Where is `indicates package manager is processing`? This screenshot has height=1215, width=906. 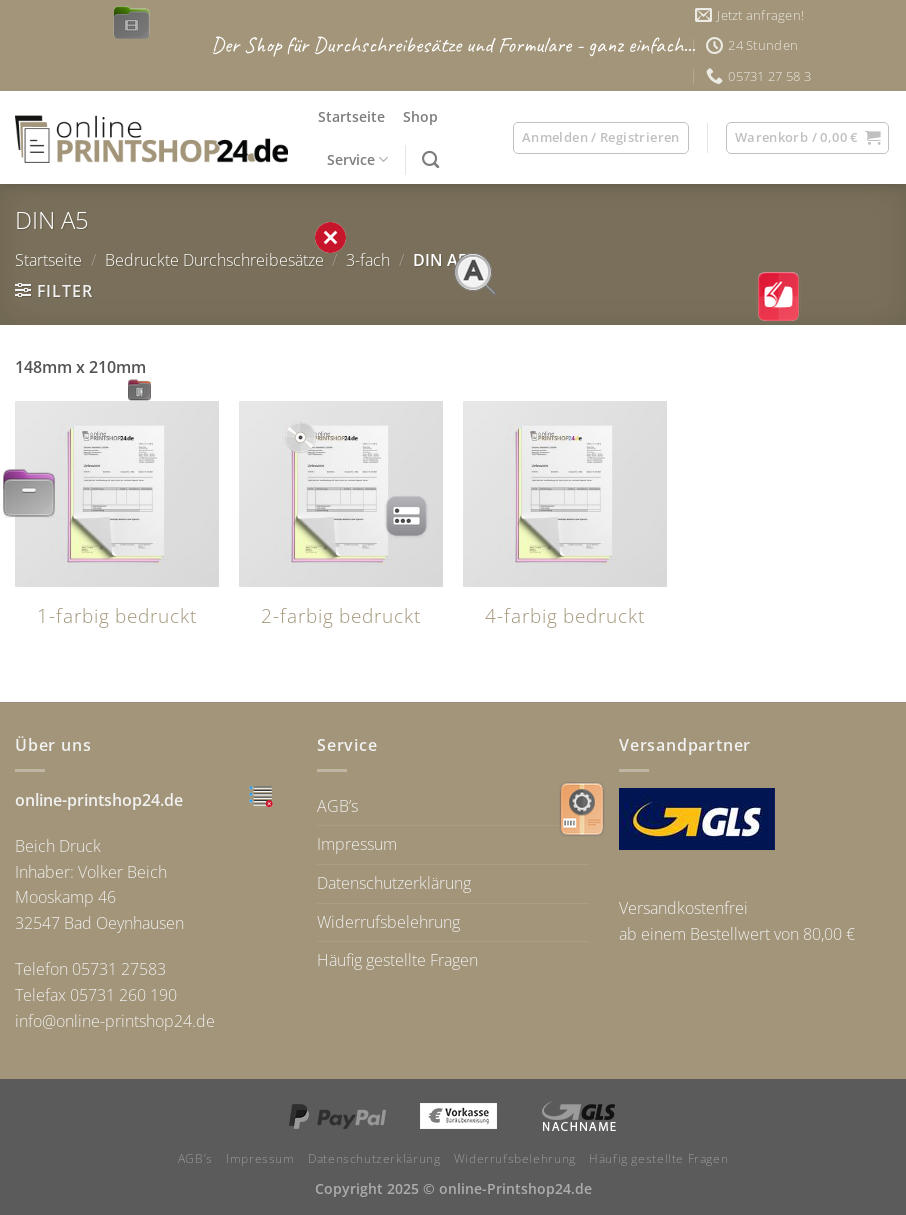 indicates package manager is processing is located at coordinates (582, 809).